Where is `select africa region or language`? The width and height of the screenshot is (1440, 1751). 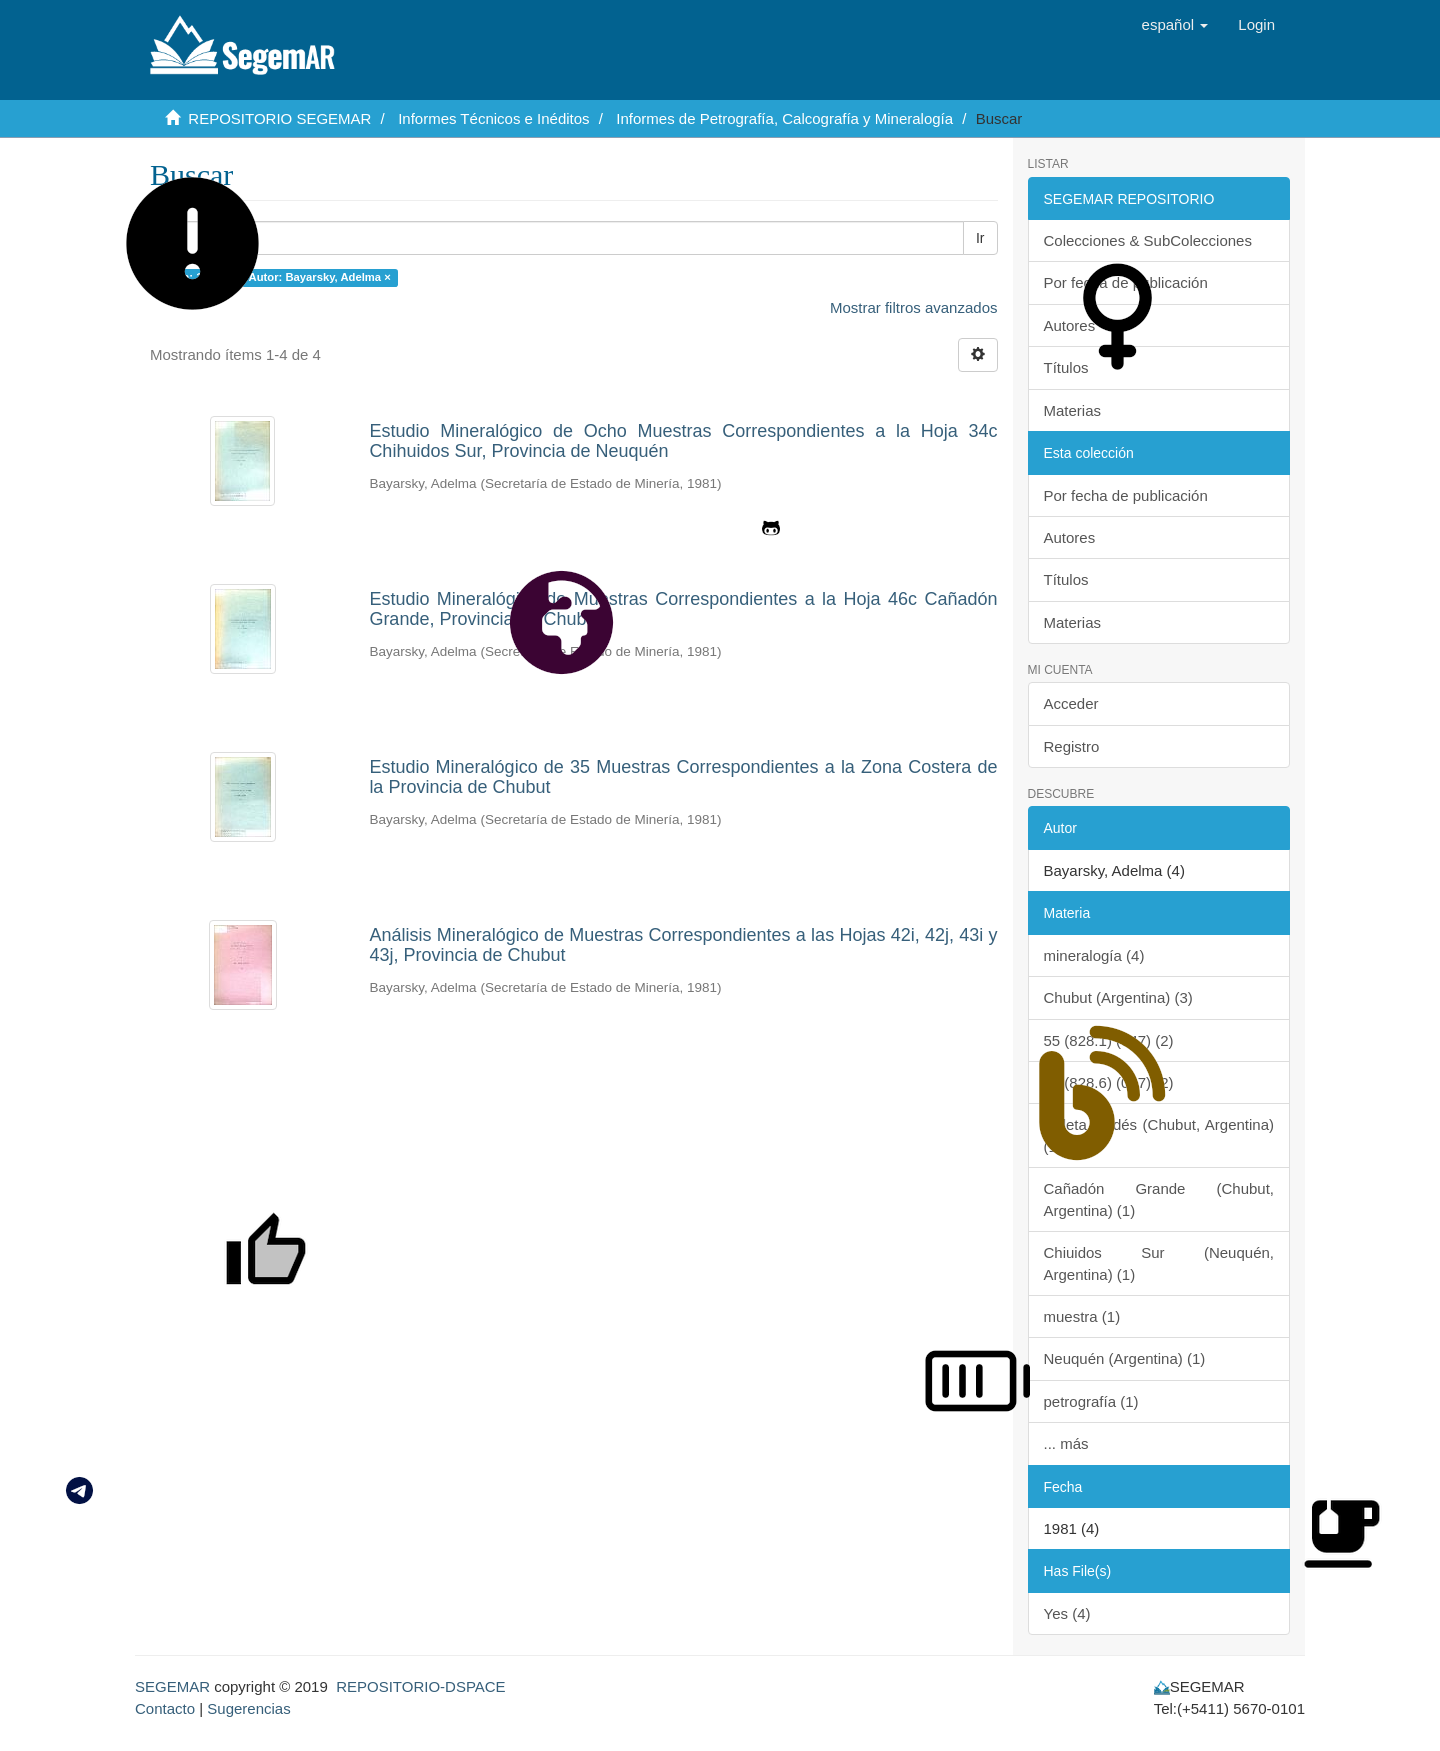
select africa region or language is located at coordinates (561, 622).